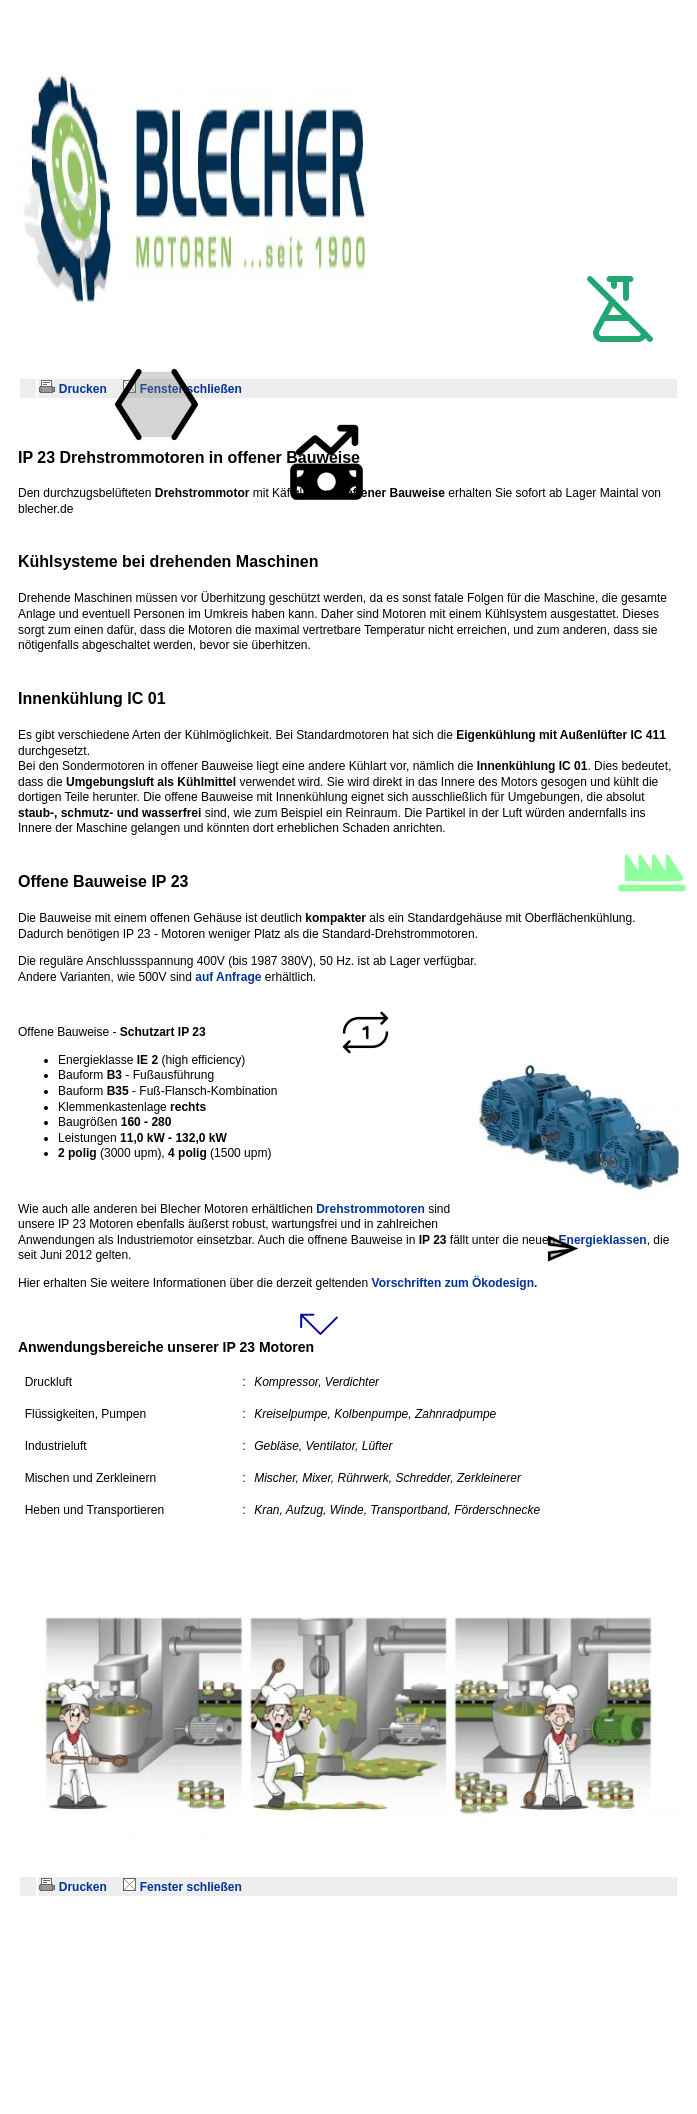 The image size is (697, 2114). Describe the element at coordinates (326, 463) in the screenshot. I see `view financial growth or earnings trends` at that location.